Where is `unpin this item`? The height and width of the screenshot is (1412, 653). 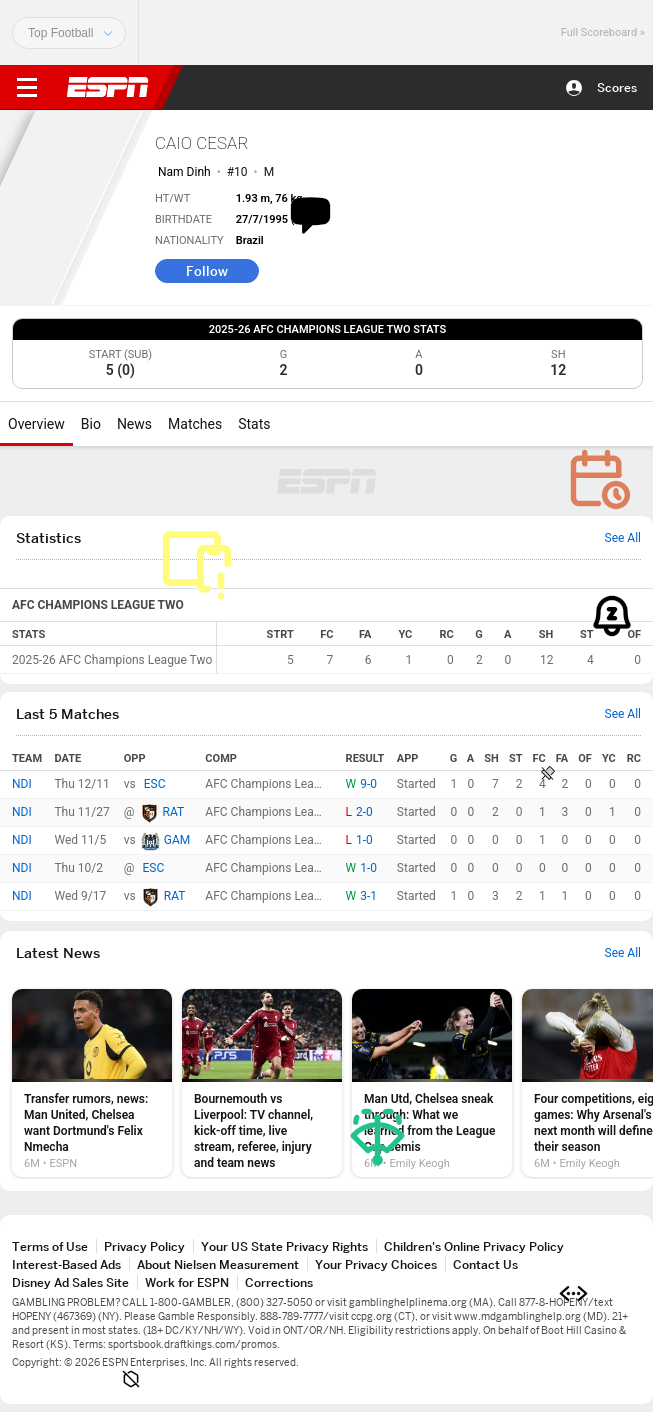
unpin this item is located at coordinates (547, 773).